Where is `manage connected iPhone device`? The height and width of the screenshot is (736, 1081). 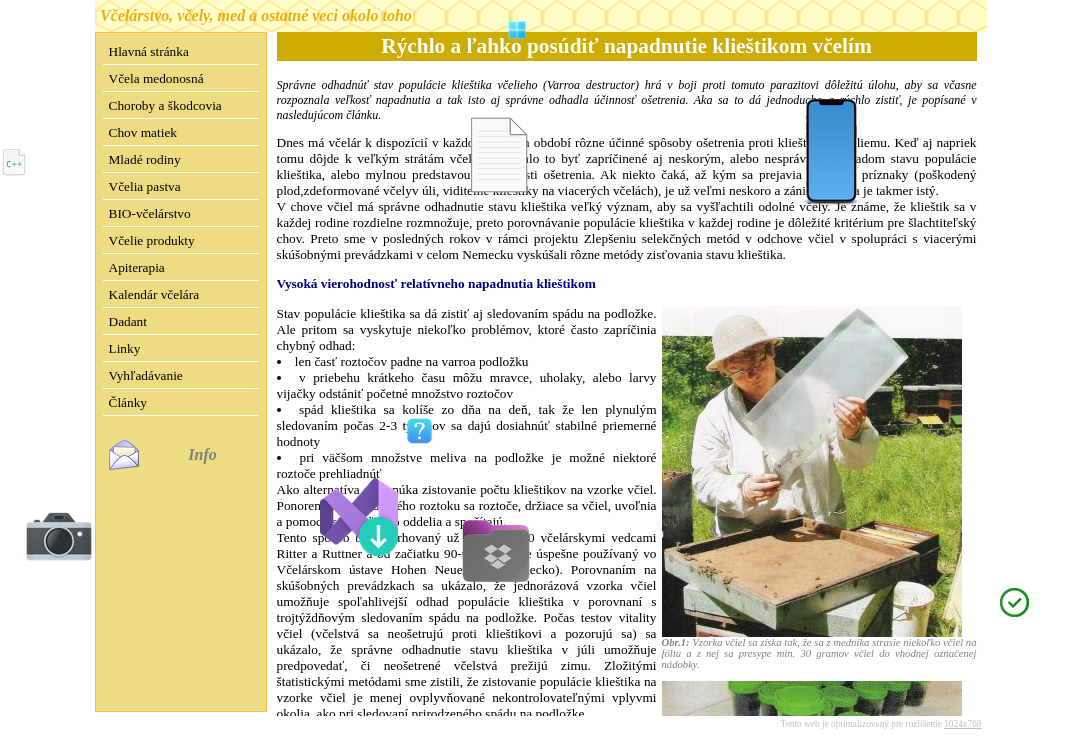 manage connected iPhone device is located at coordinates (831, 152).